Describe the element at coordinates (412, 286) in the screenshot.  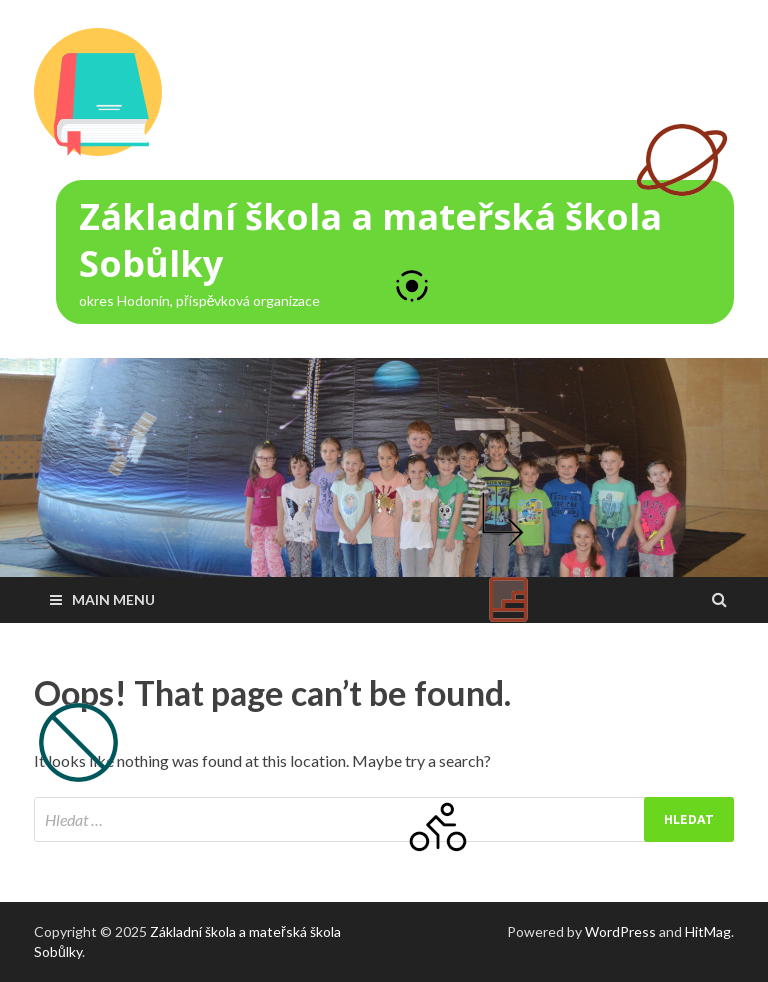
I see `access science or chemistry features` at that location.